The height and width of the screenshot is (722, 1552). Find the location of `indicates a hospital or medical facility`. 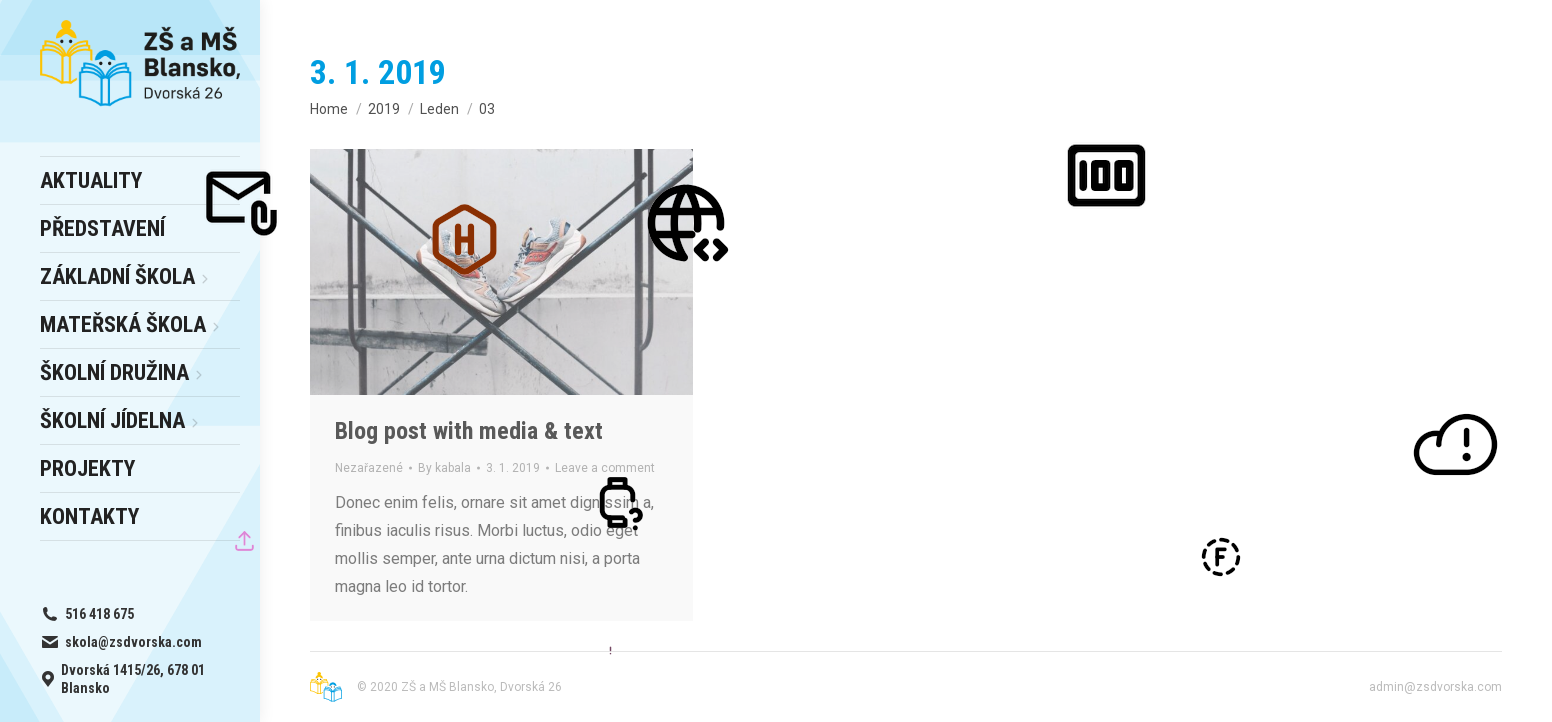

indicates a hospital or medical facility is located at coordinates (464, 239).